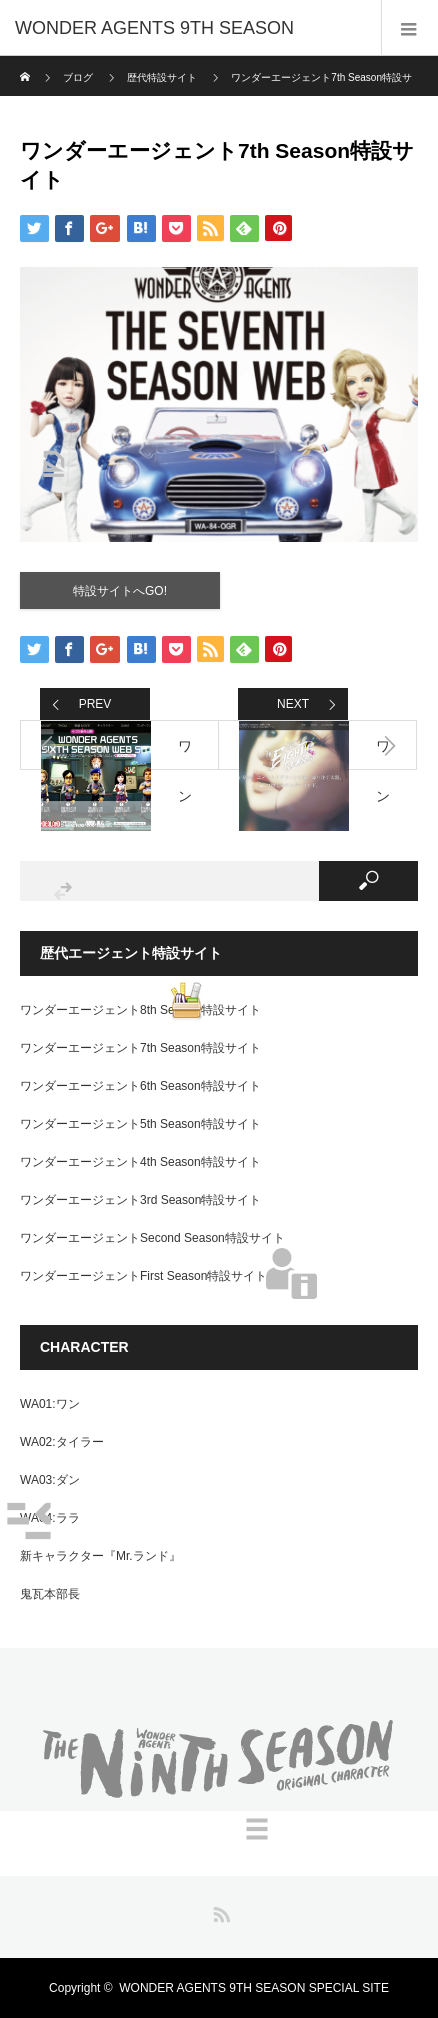  Describe the element at coordinates (257, 1829) in the screenshot. I see `justify text to fill both margins` at that location.